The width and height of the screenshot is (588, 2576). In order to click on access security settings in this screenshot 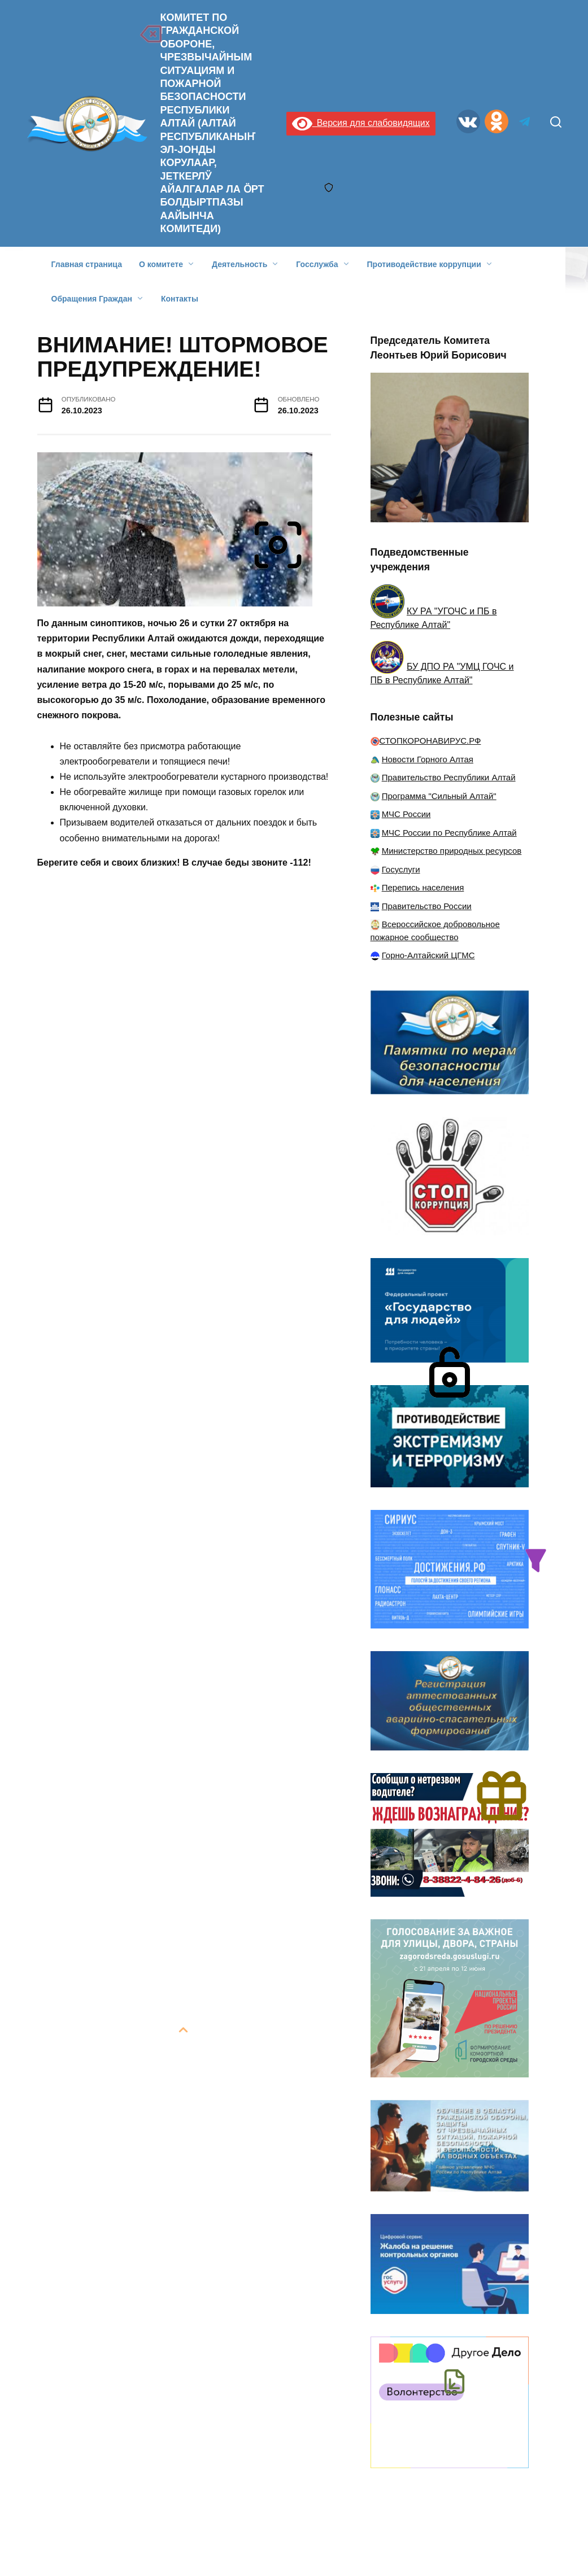, I will do `click(329, 187)`.